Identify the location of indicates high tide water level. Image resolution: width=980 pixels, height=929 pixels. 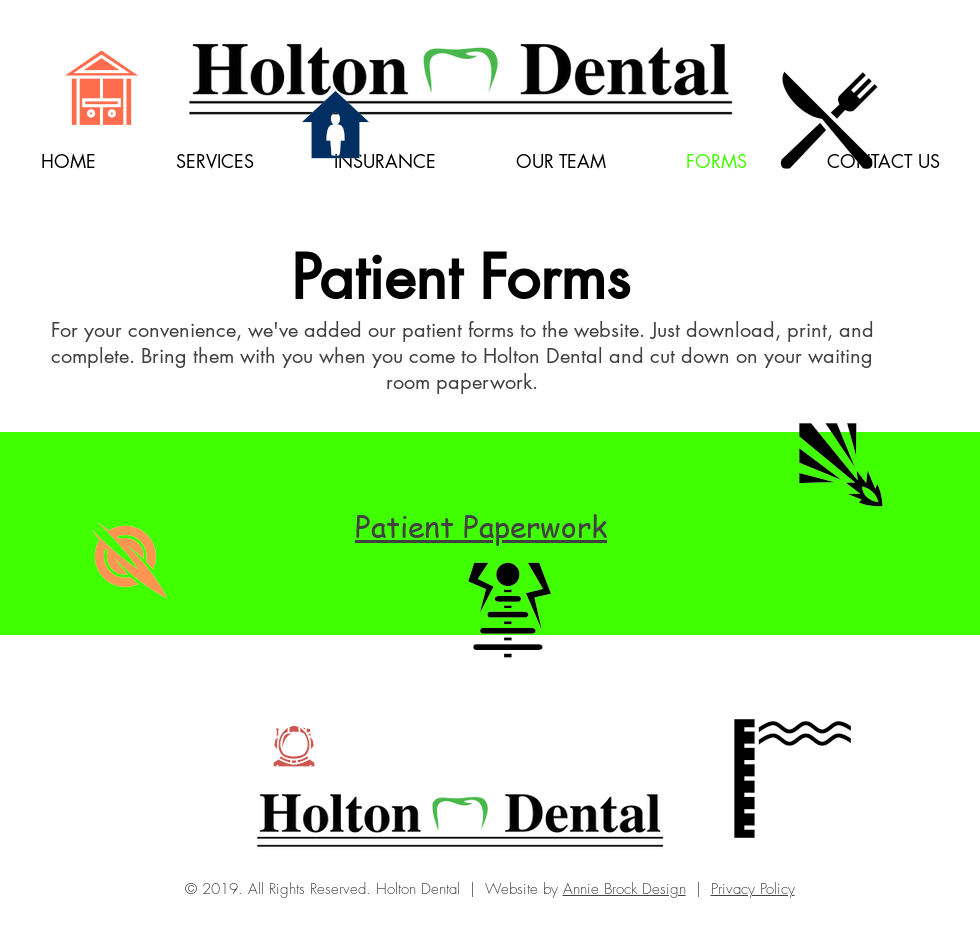
(789, 778).